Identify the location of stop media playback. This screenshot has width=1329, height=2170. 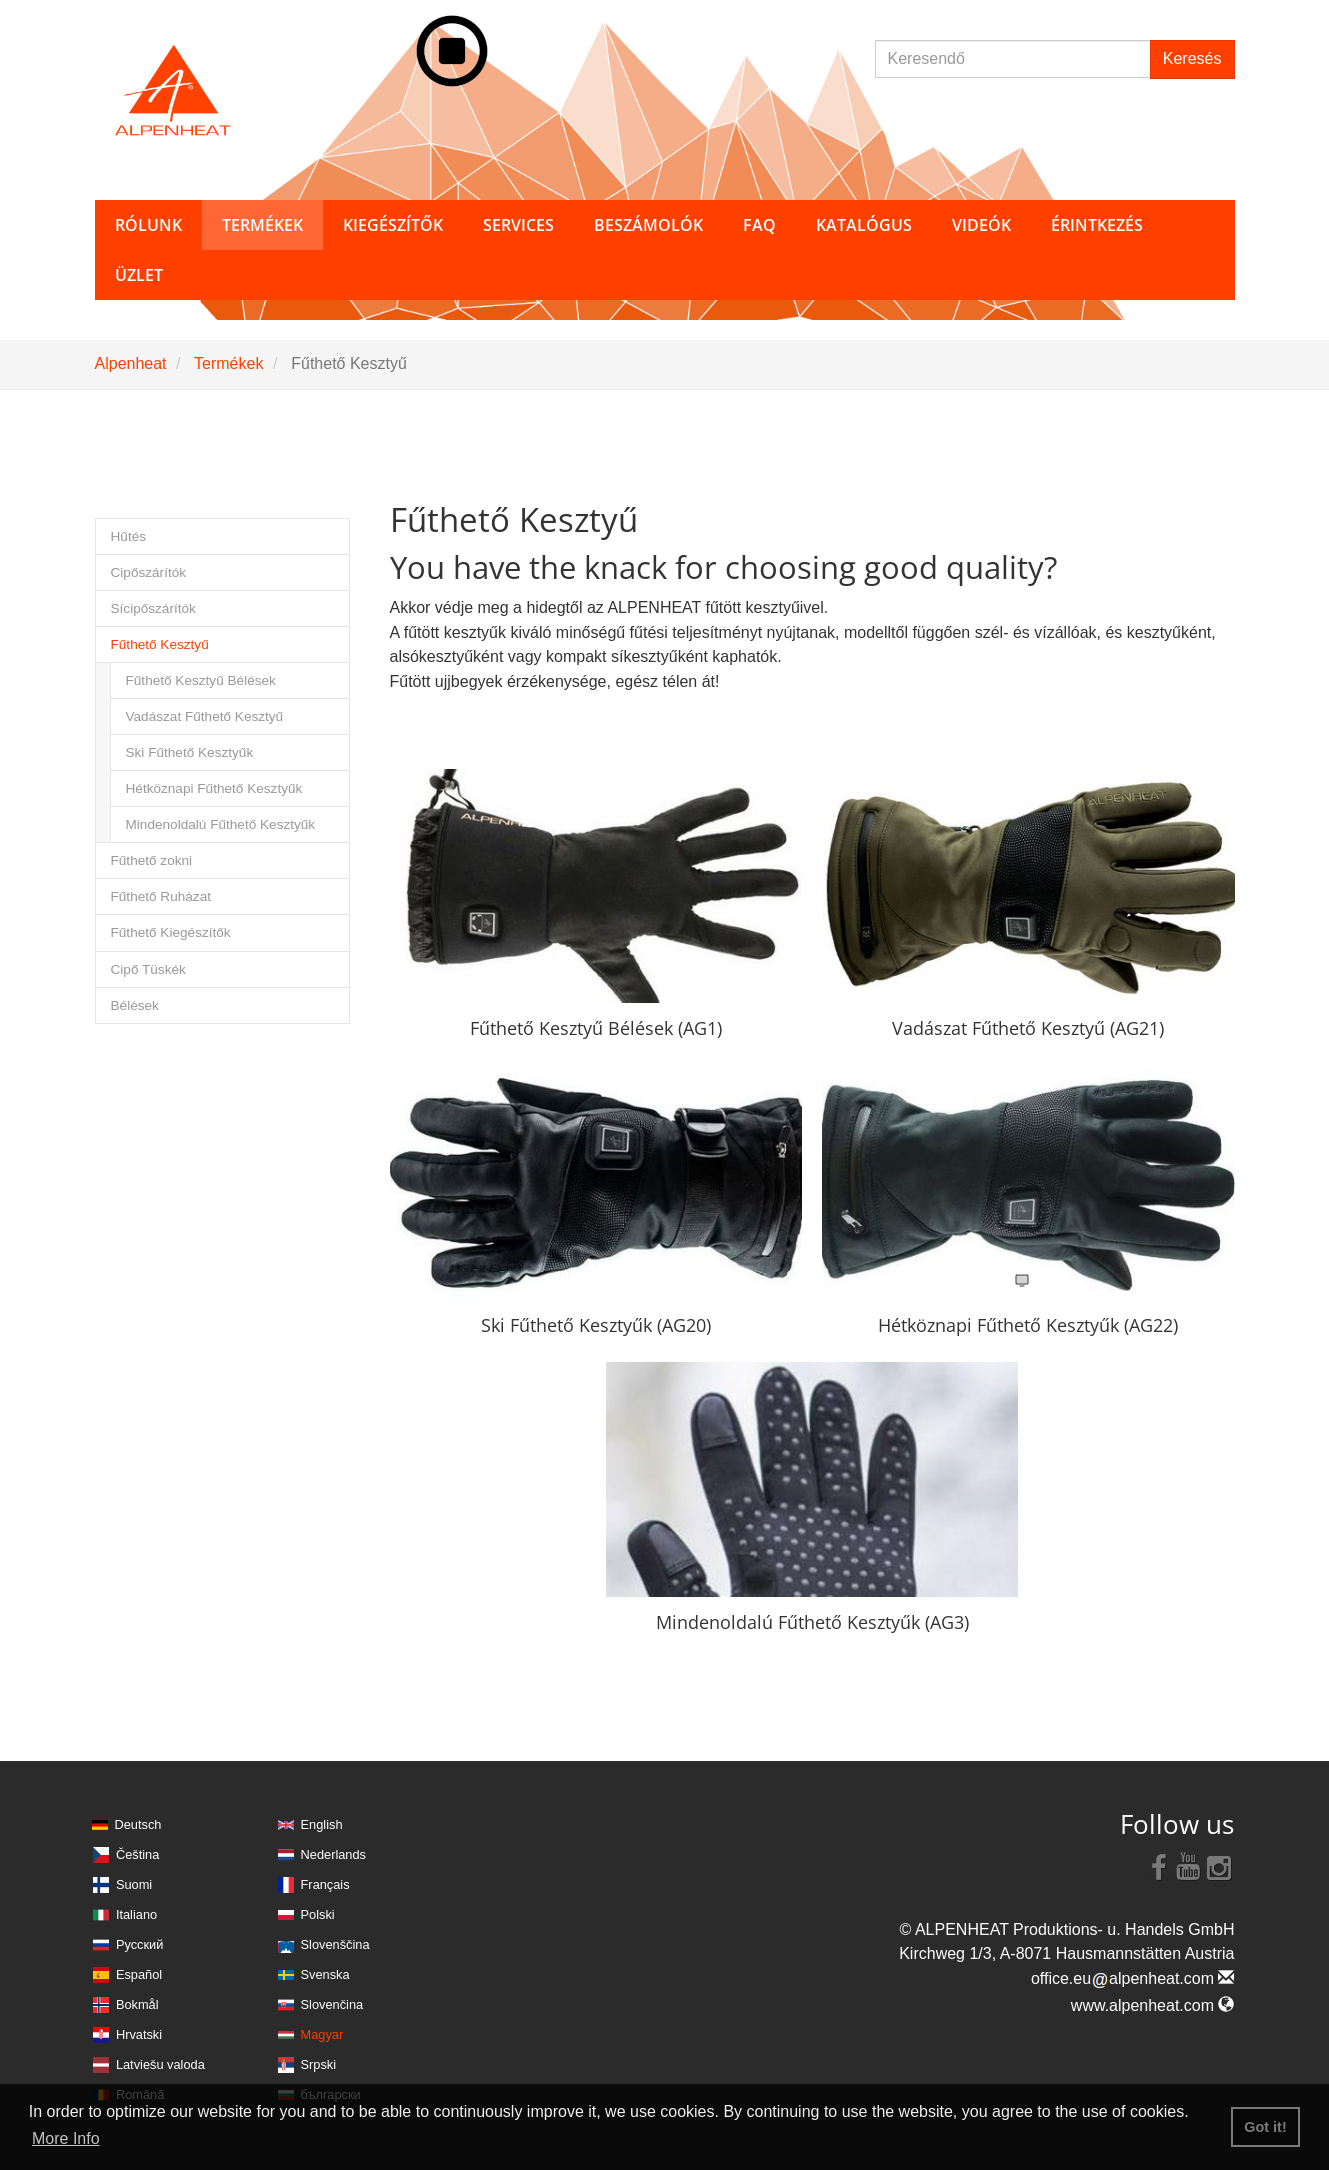
(452, 51).